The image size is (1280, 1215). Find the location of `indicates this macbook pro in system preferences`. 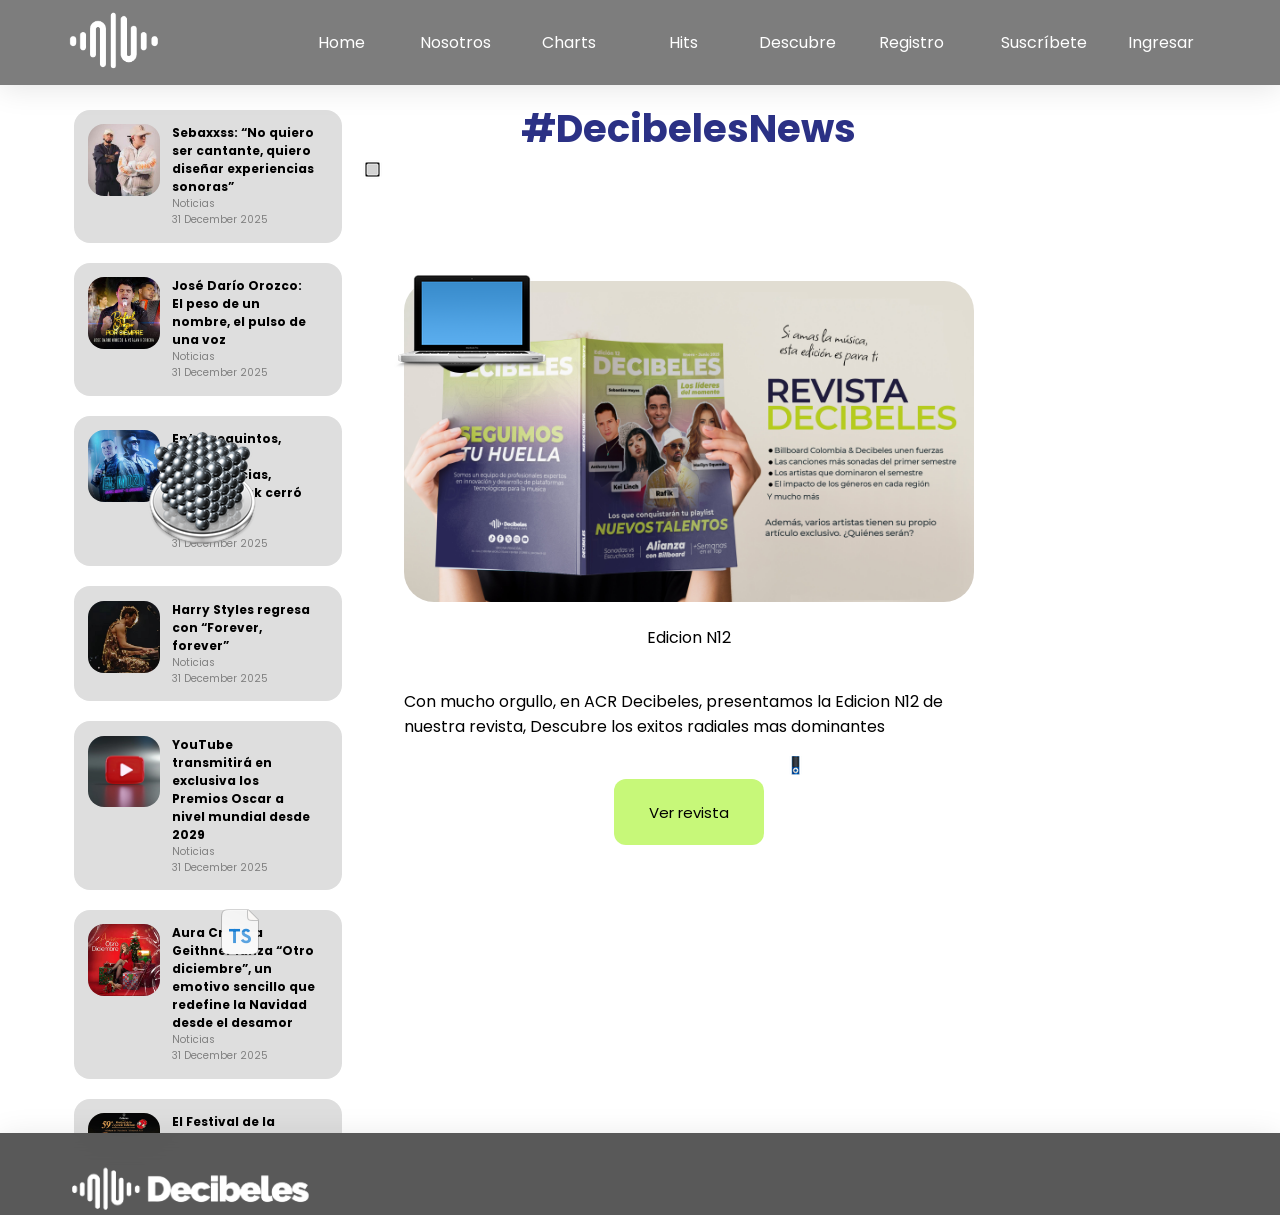

indicates this macbook pro in system preferences is located at coordinates (472, 312).